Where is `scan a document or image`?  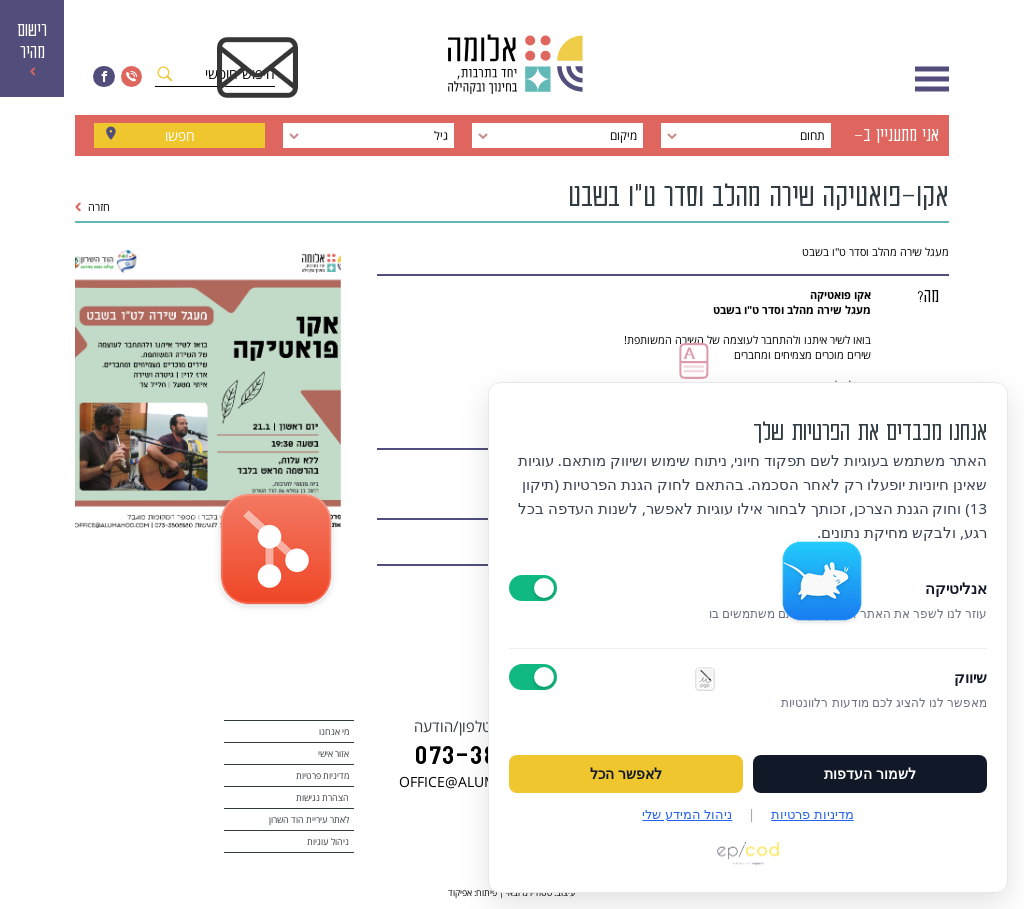 scan a document or image is located at coordinates (695, 361).